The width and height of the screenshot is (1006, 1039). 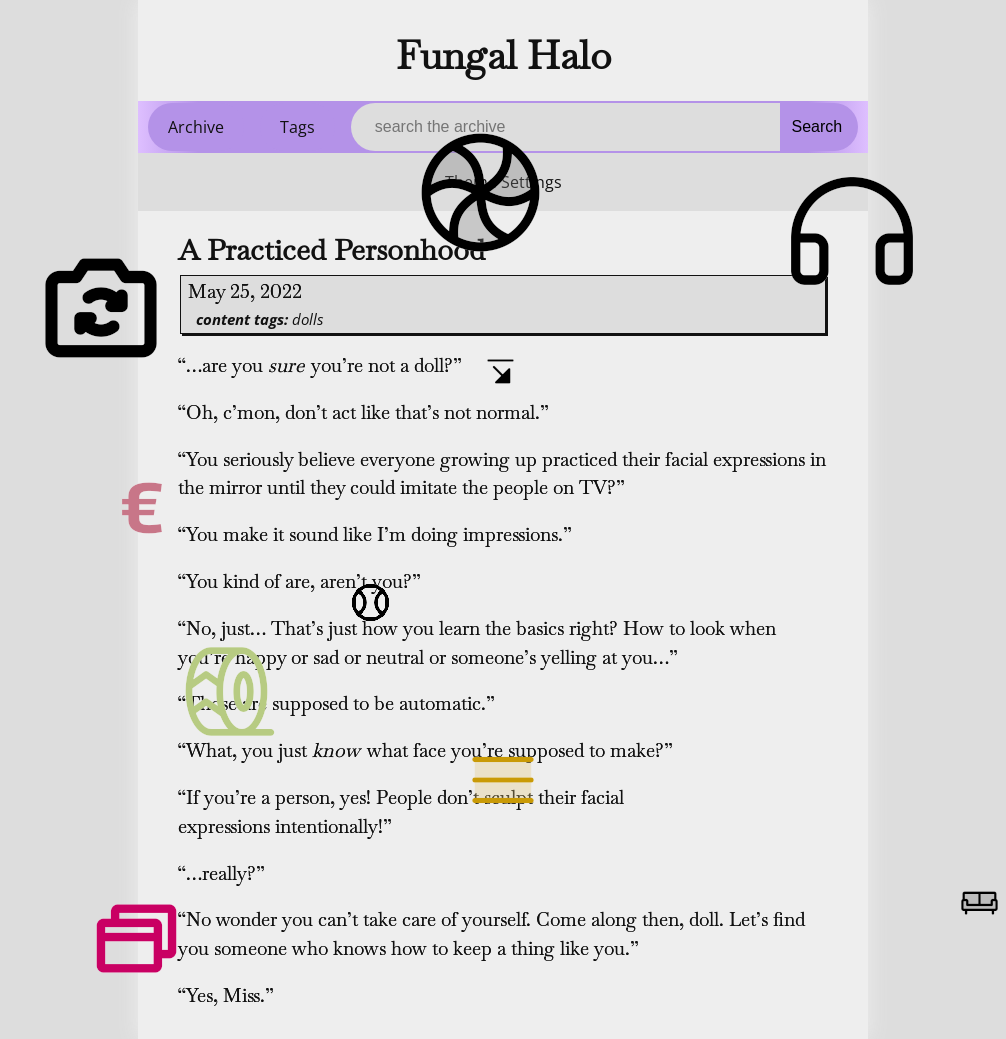 I want to click on view items in list format, so click(x=503, y=780).